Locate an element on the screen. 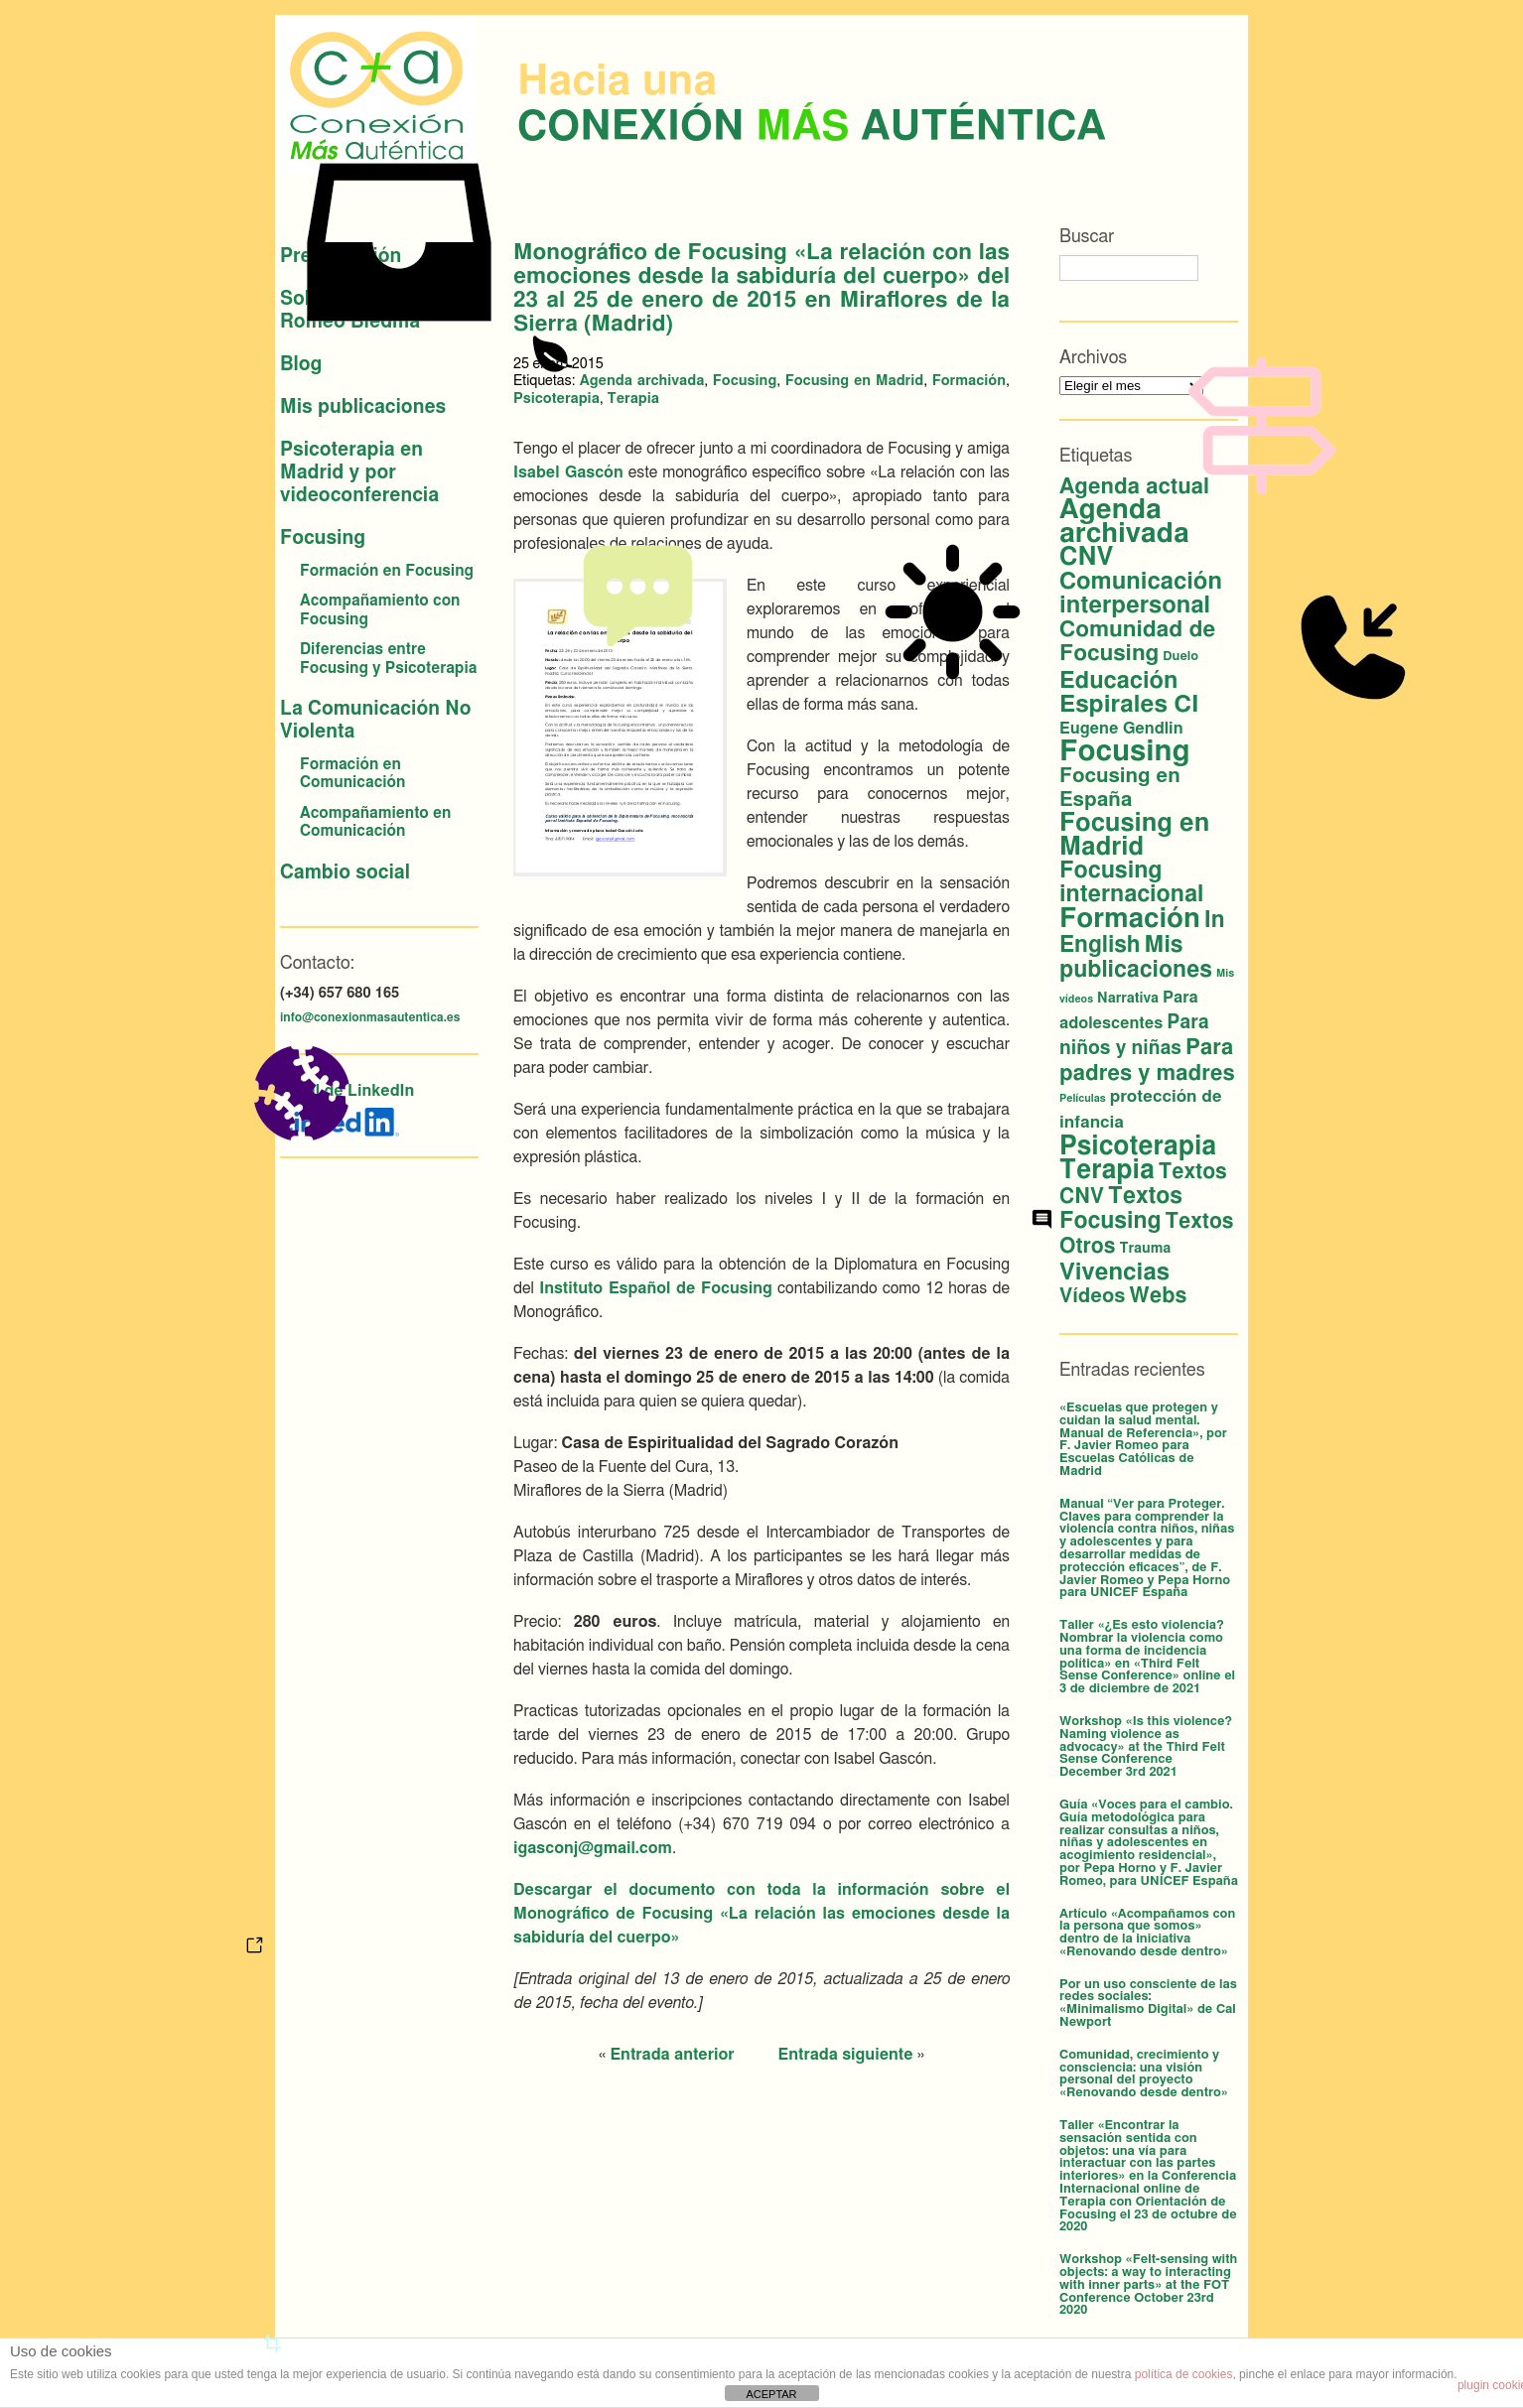  crop an image is located at coordinates (272, 2343).